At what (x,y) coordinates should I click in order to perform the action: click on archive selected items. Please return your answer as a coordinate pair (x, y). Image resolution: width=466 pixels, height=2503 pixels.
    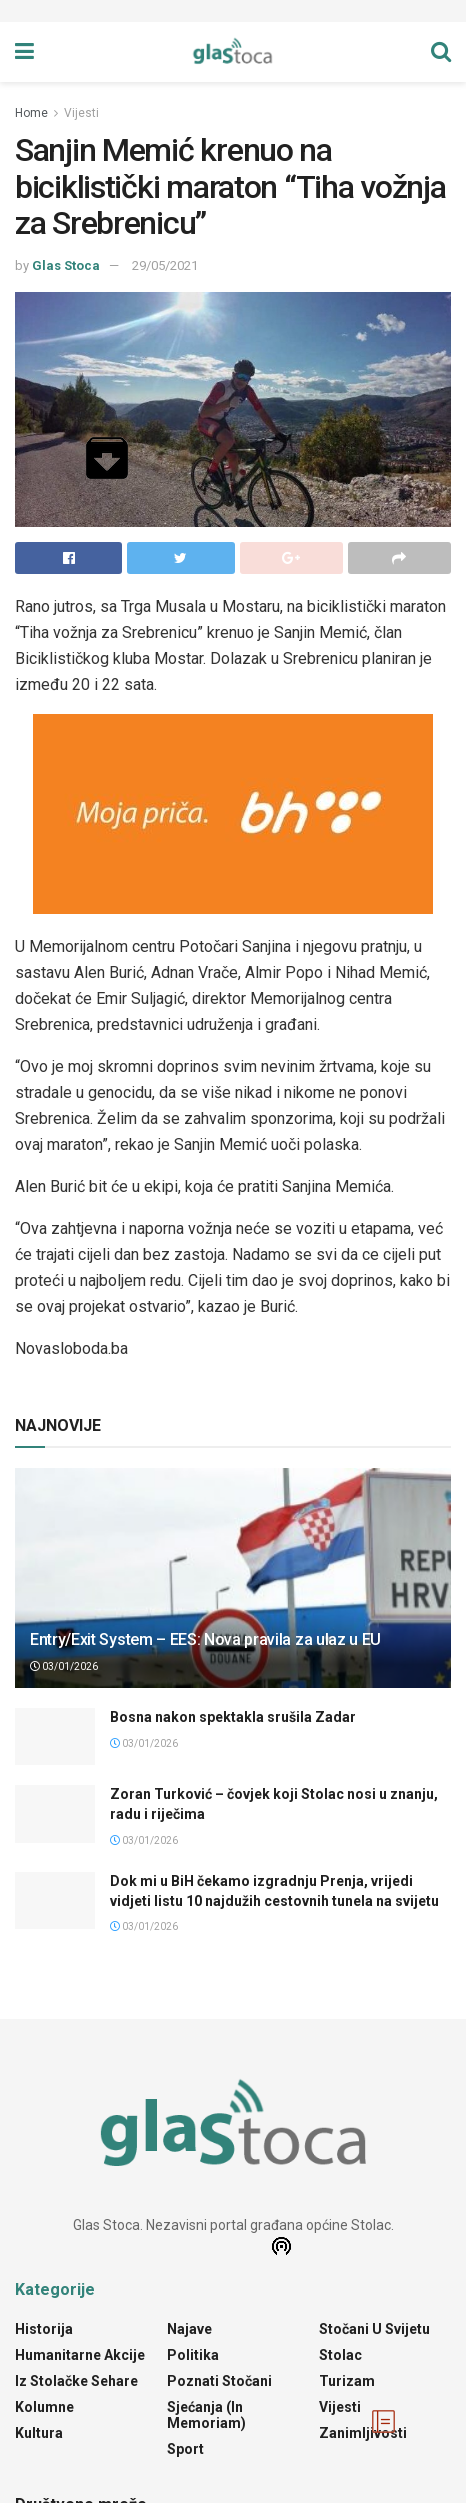
    Looking at the image, I should click on (107, 458).